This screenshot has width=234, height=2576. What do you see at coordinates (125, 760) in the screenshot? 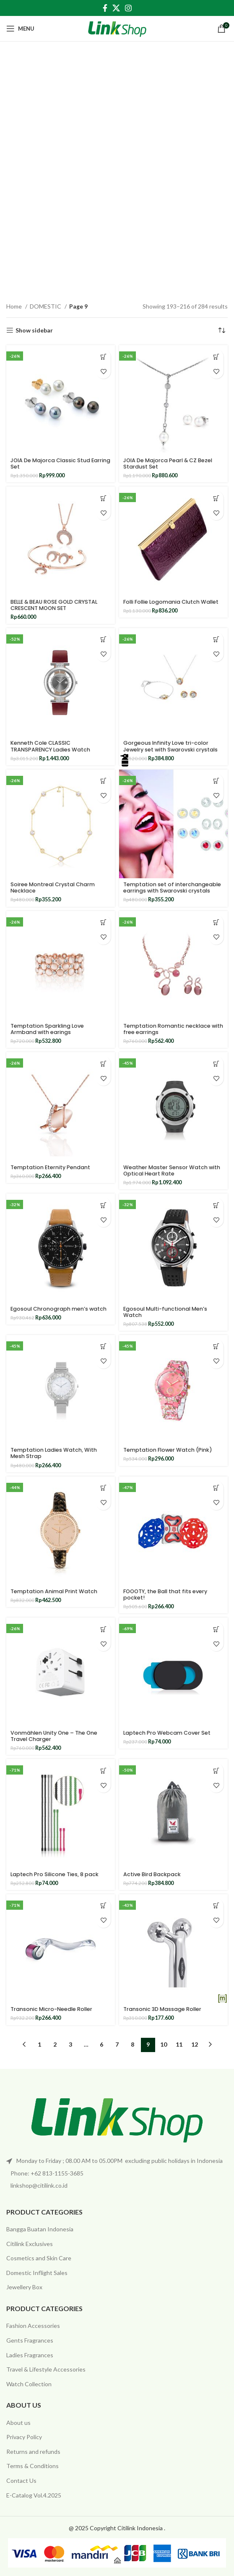
I see `locate fire safety equipment` at bounding box center [125, 760].